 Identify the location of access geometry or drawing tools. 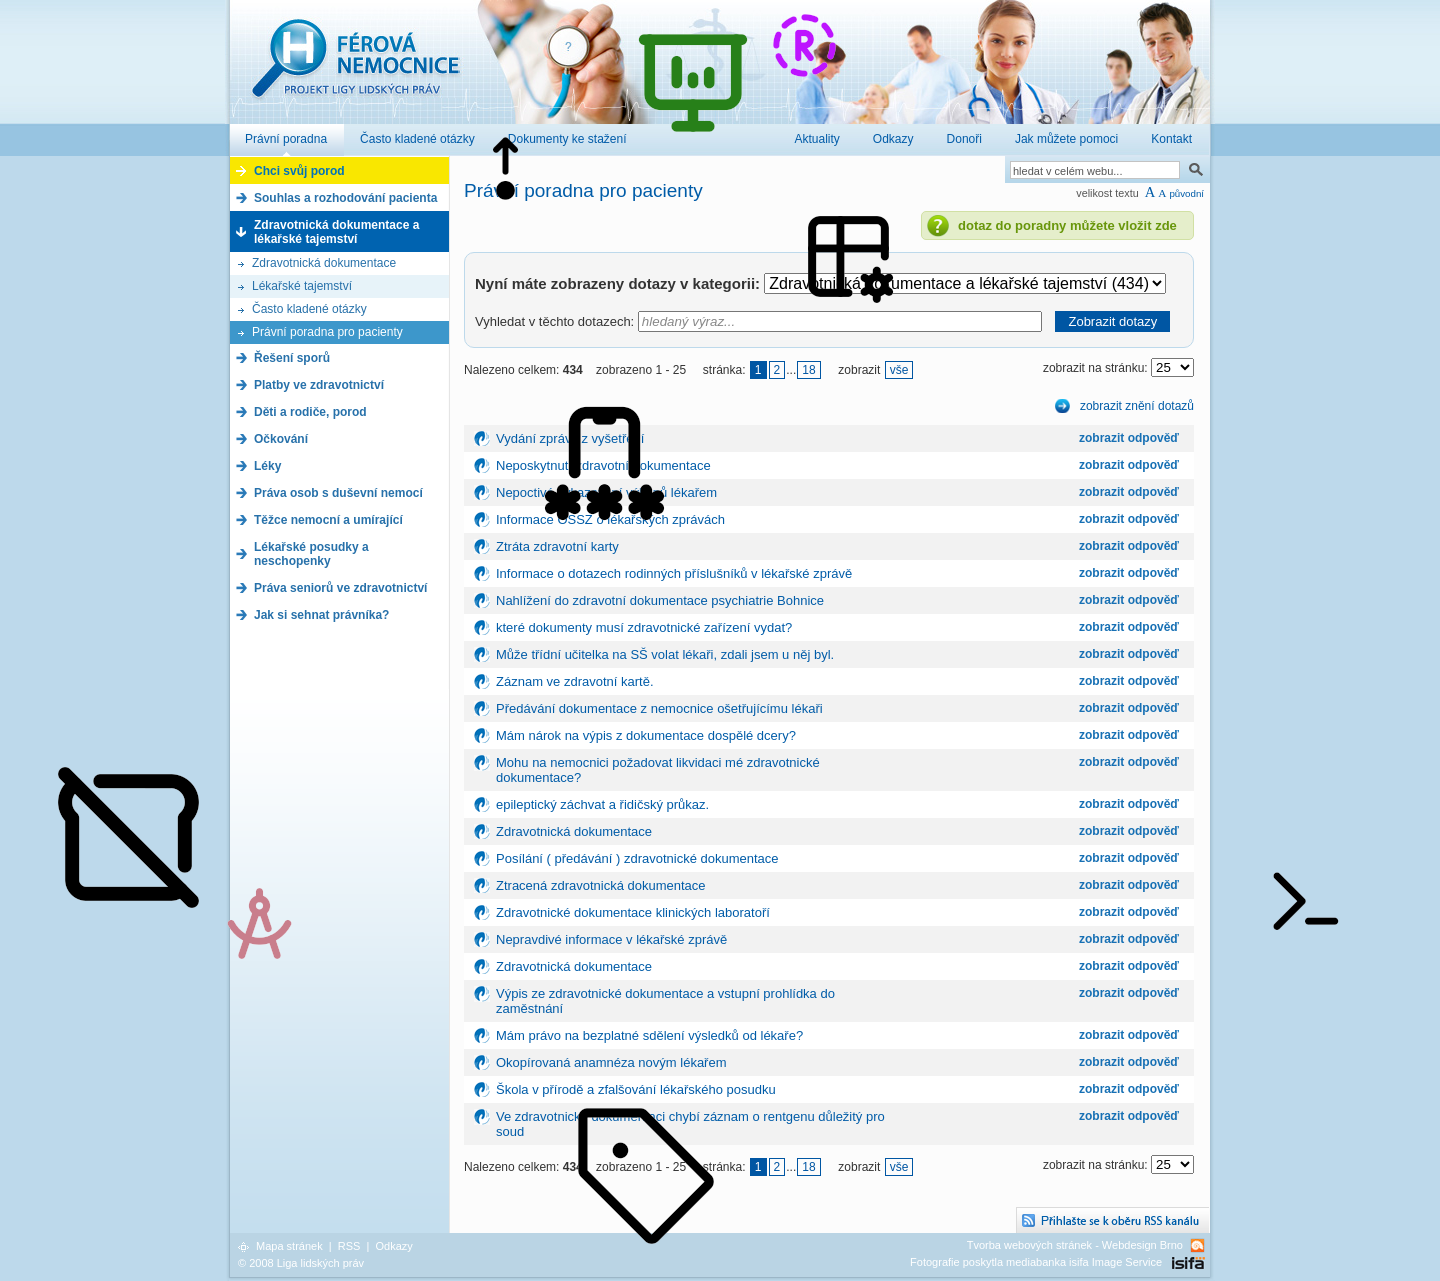
(259, 923).